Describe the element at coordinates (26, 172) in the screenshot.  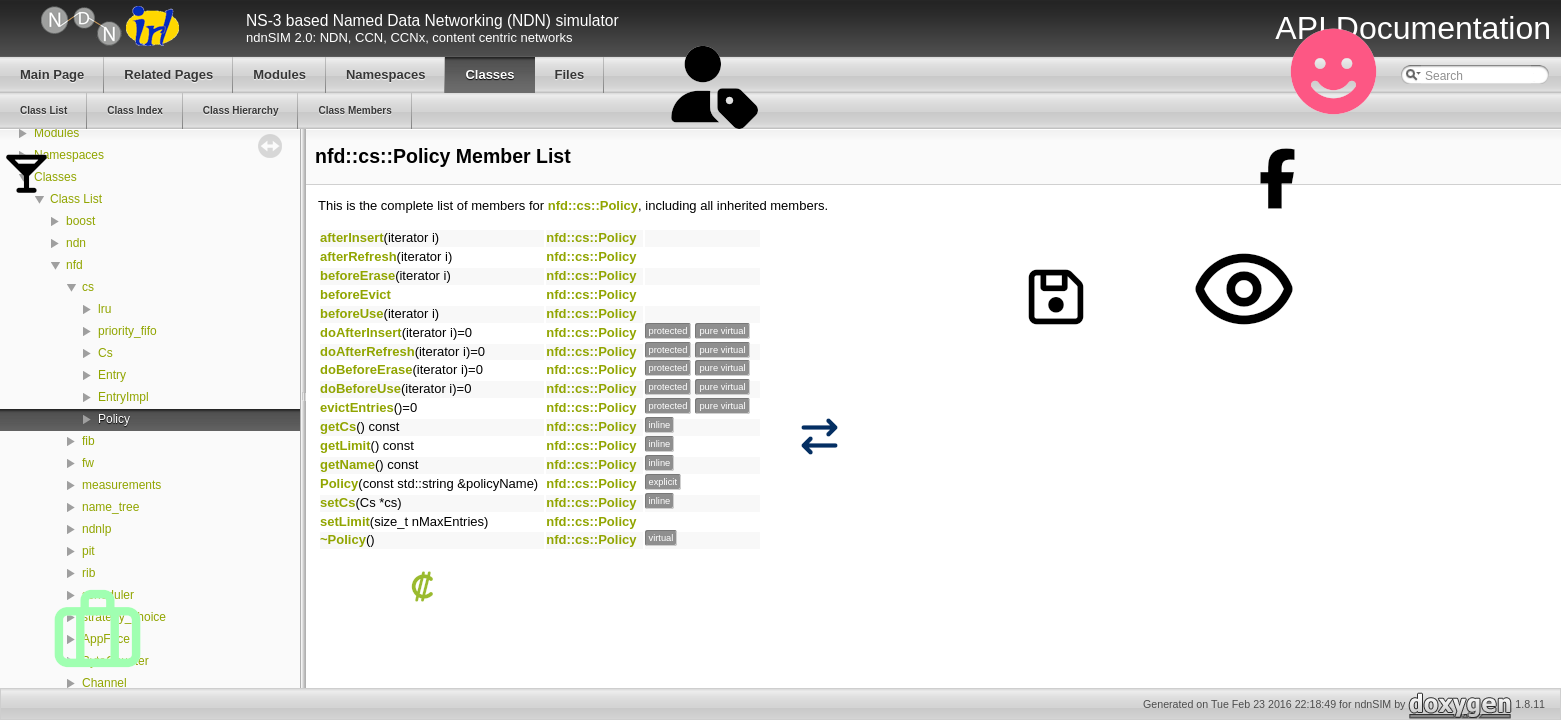
I see `browse cocktail or drink recipes` at that location.